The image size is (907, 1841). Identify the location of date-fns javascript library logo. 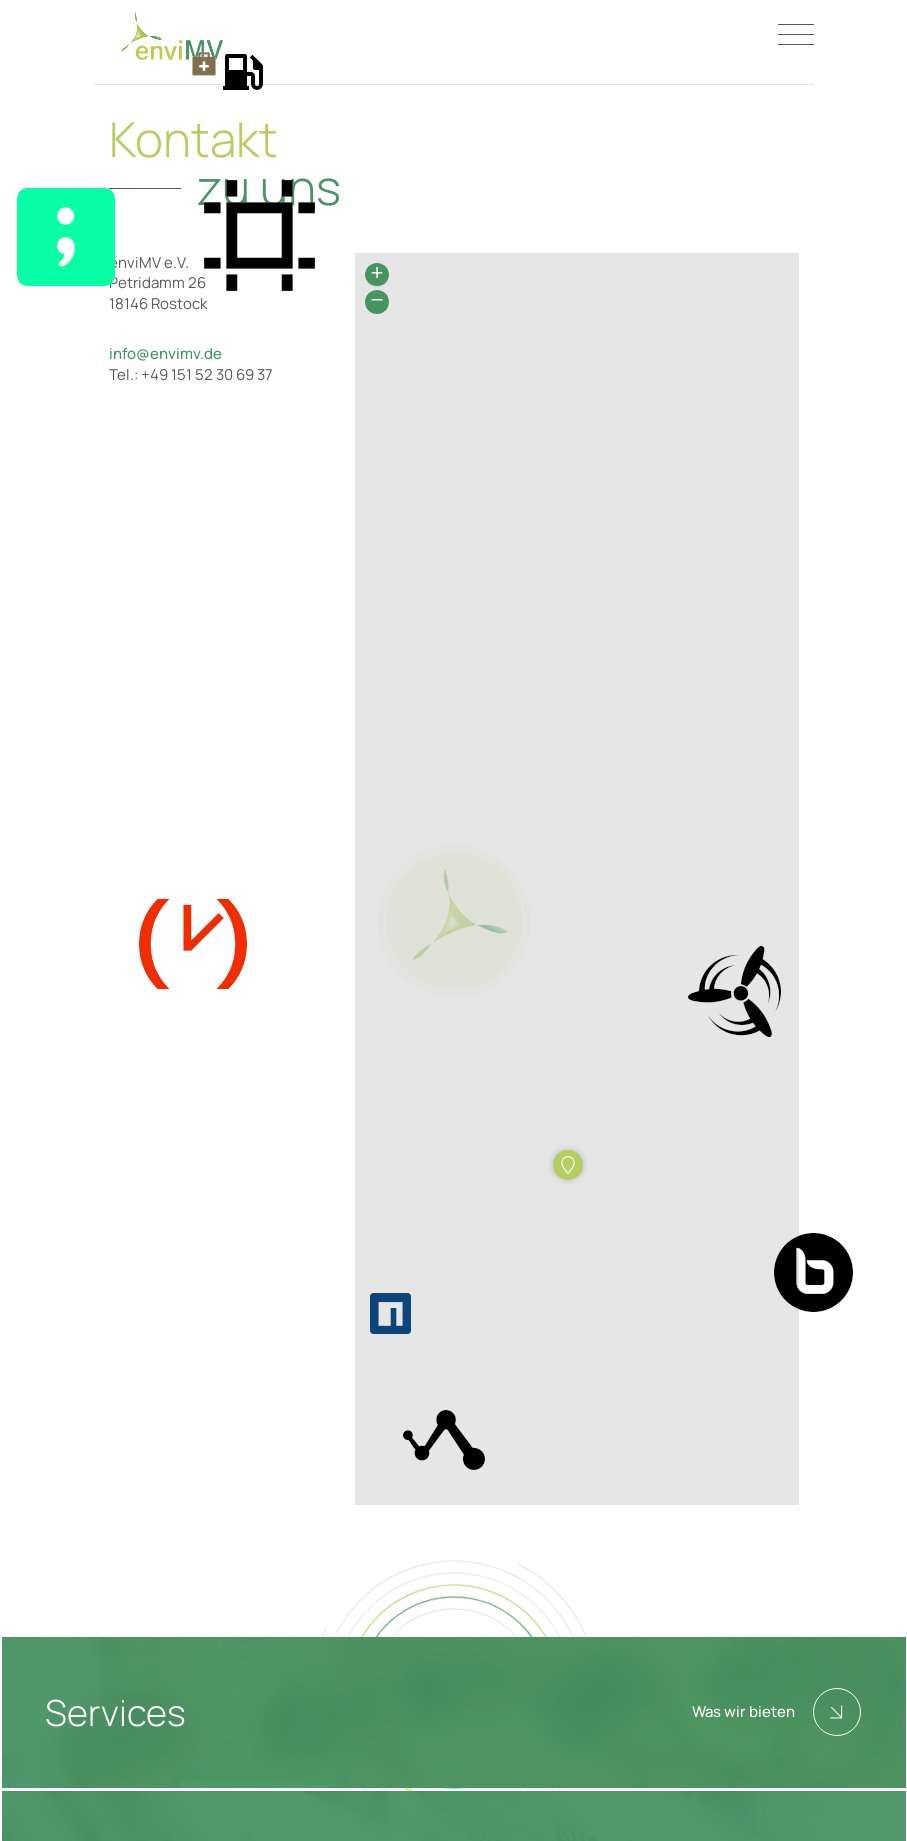
(193, 944).